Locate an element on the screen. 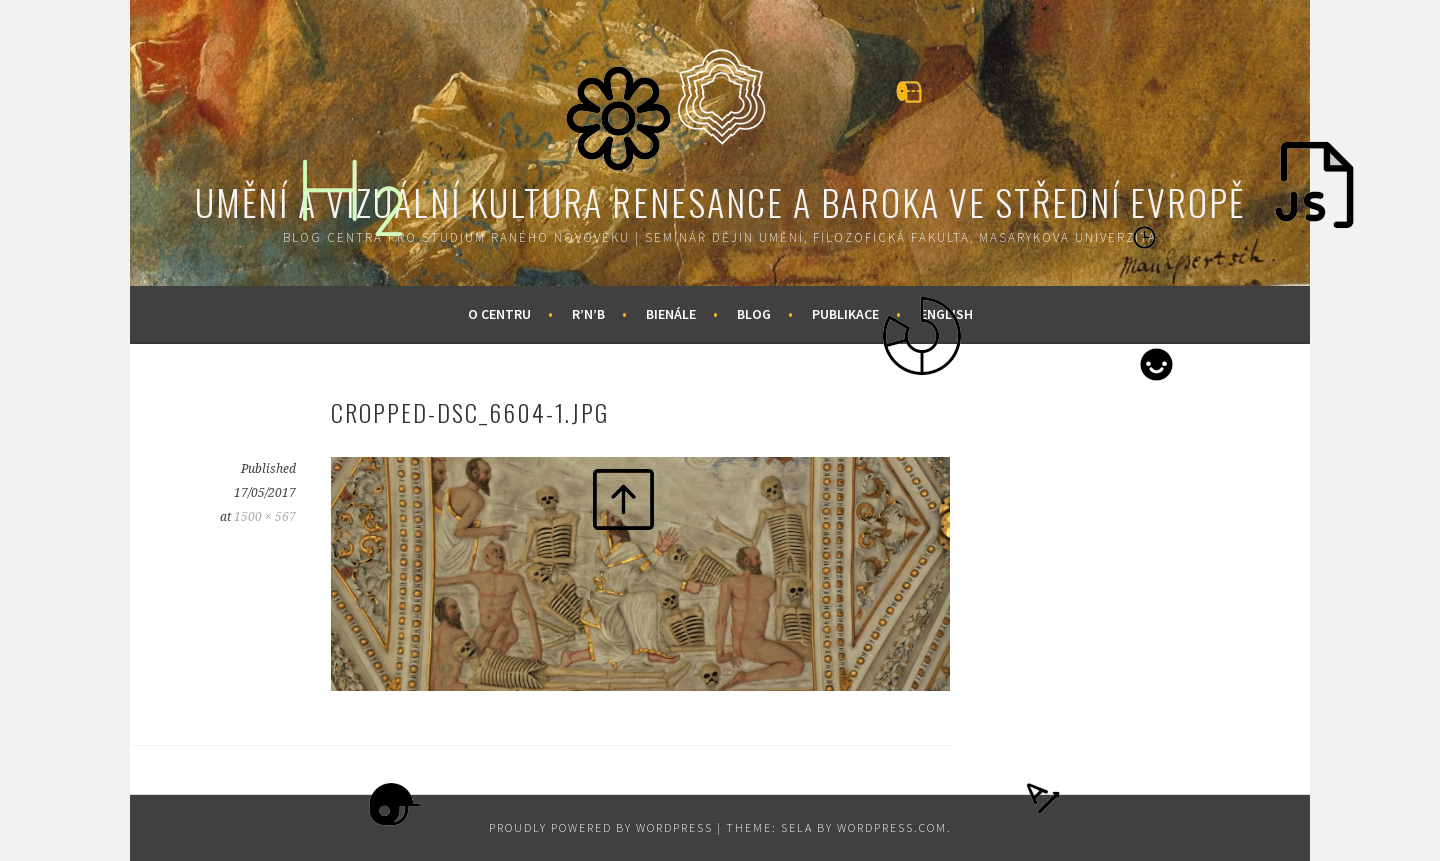 This screenshot has height=861, width=1440. javascript file is located at coordinates (1317, 185).